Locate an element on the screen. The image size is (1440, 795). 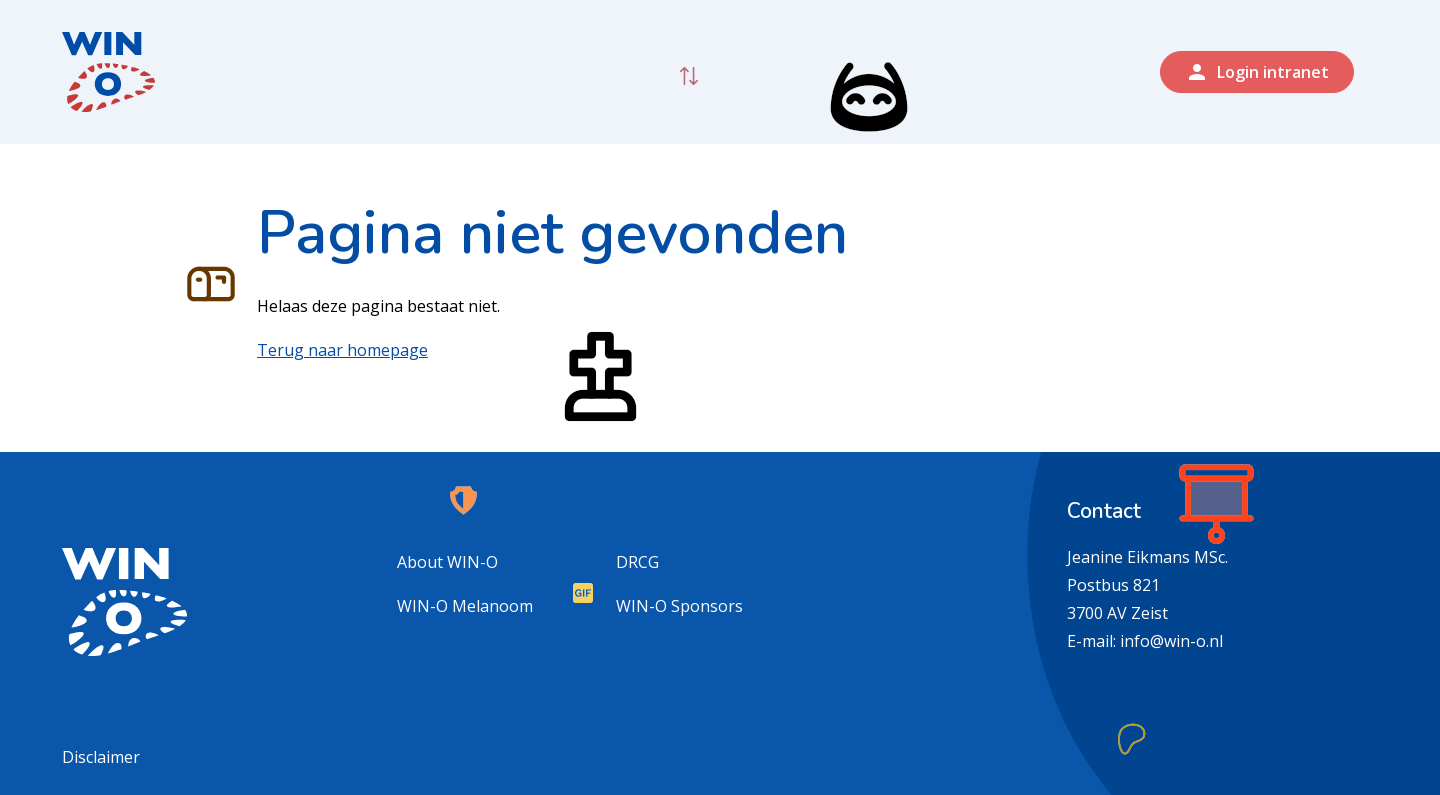
access your mailbox or inbox is located at coordinates (211, 284).